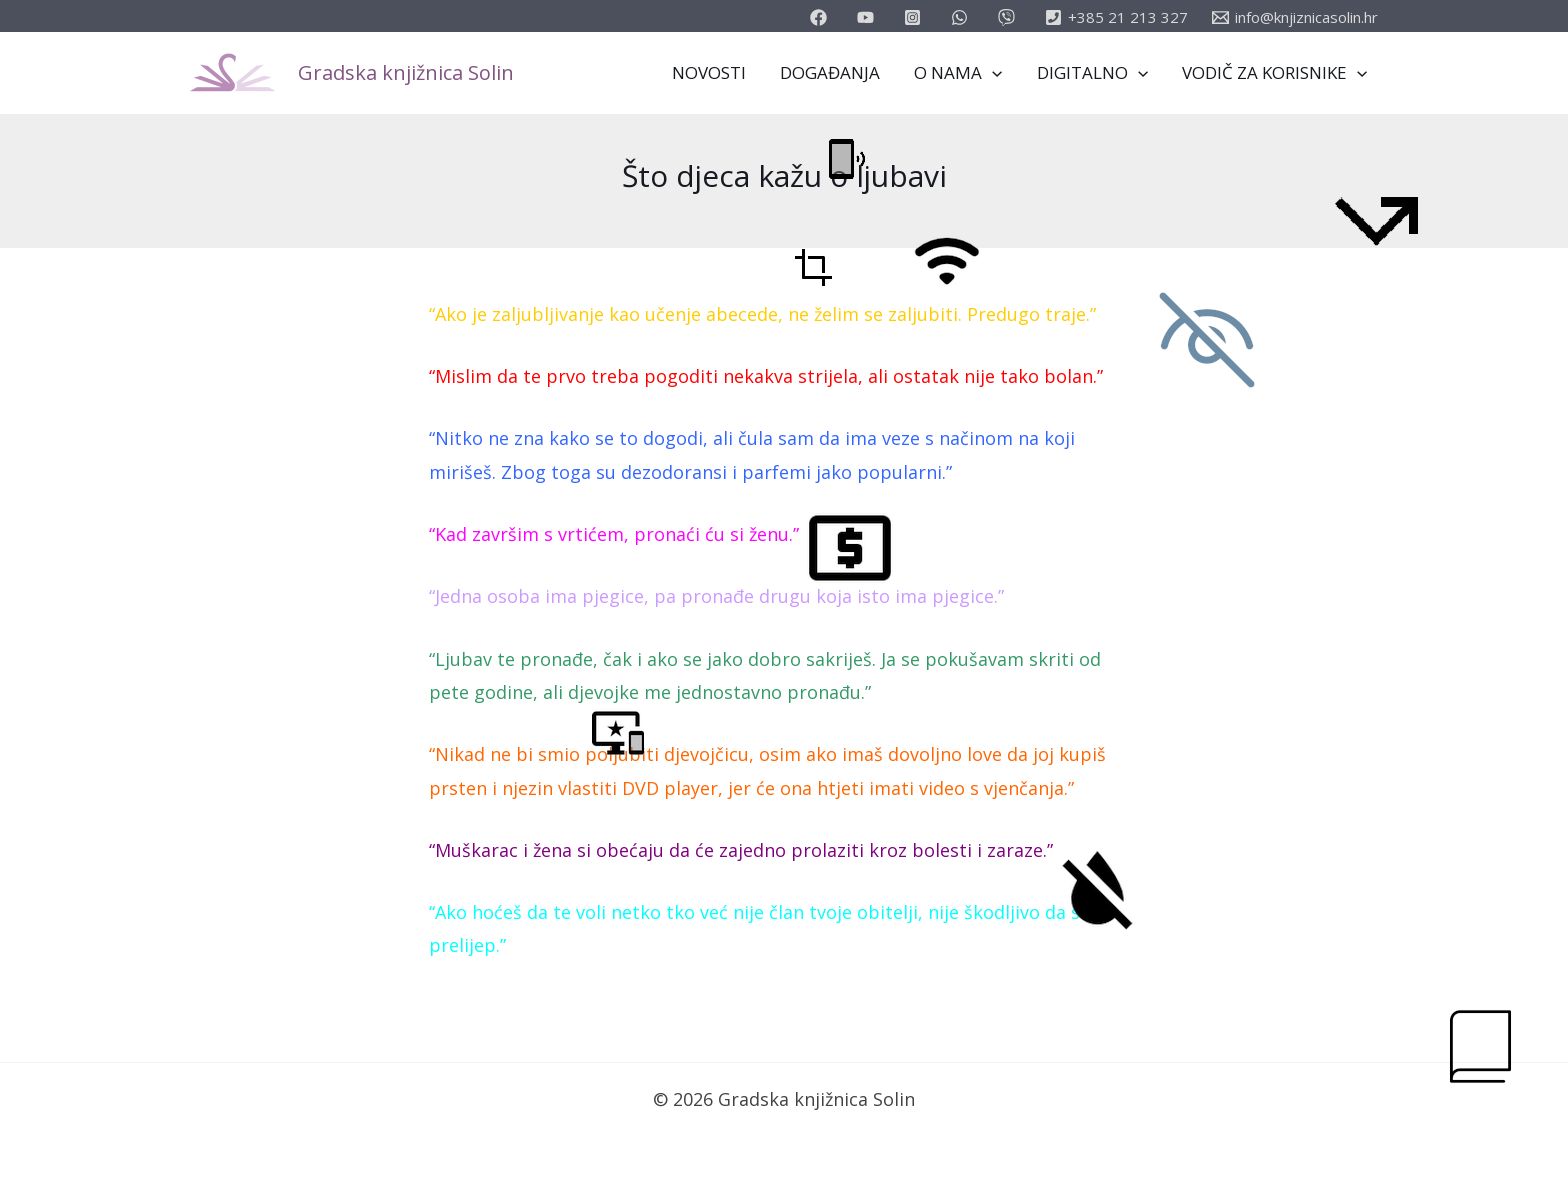 The height and width of the screenshot is (1183, 1568). Describe the element at coordinates (618, 733) in the screenshot. I see `view synced or connected devices` at that location.